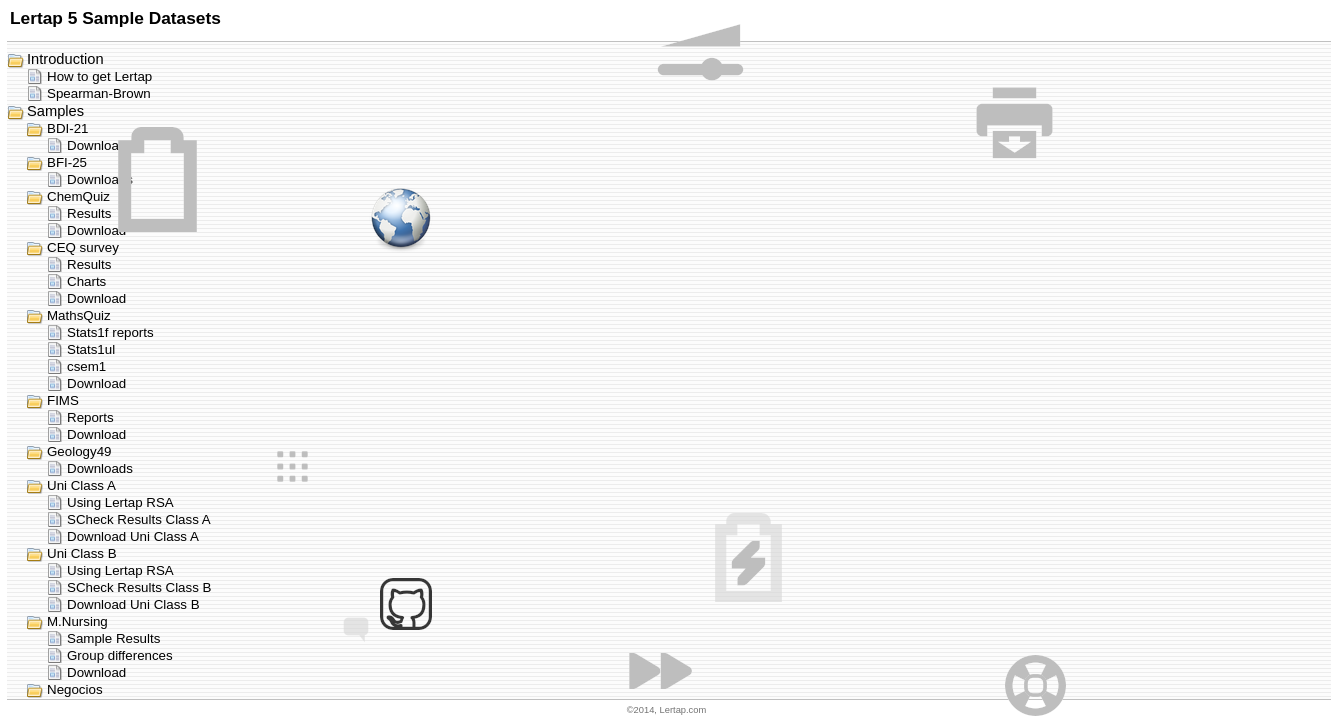  What do you see at coordinates (356, 630) in the screenshot?
I see `indicates user is available to chat` at bounding box center [356, 630].